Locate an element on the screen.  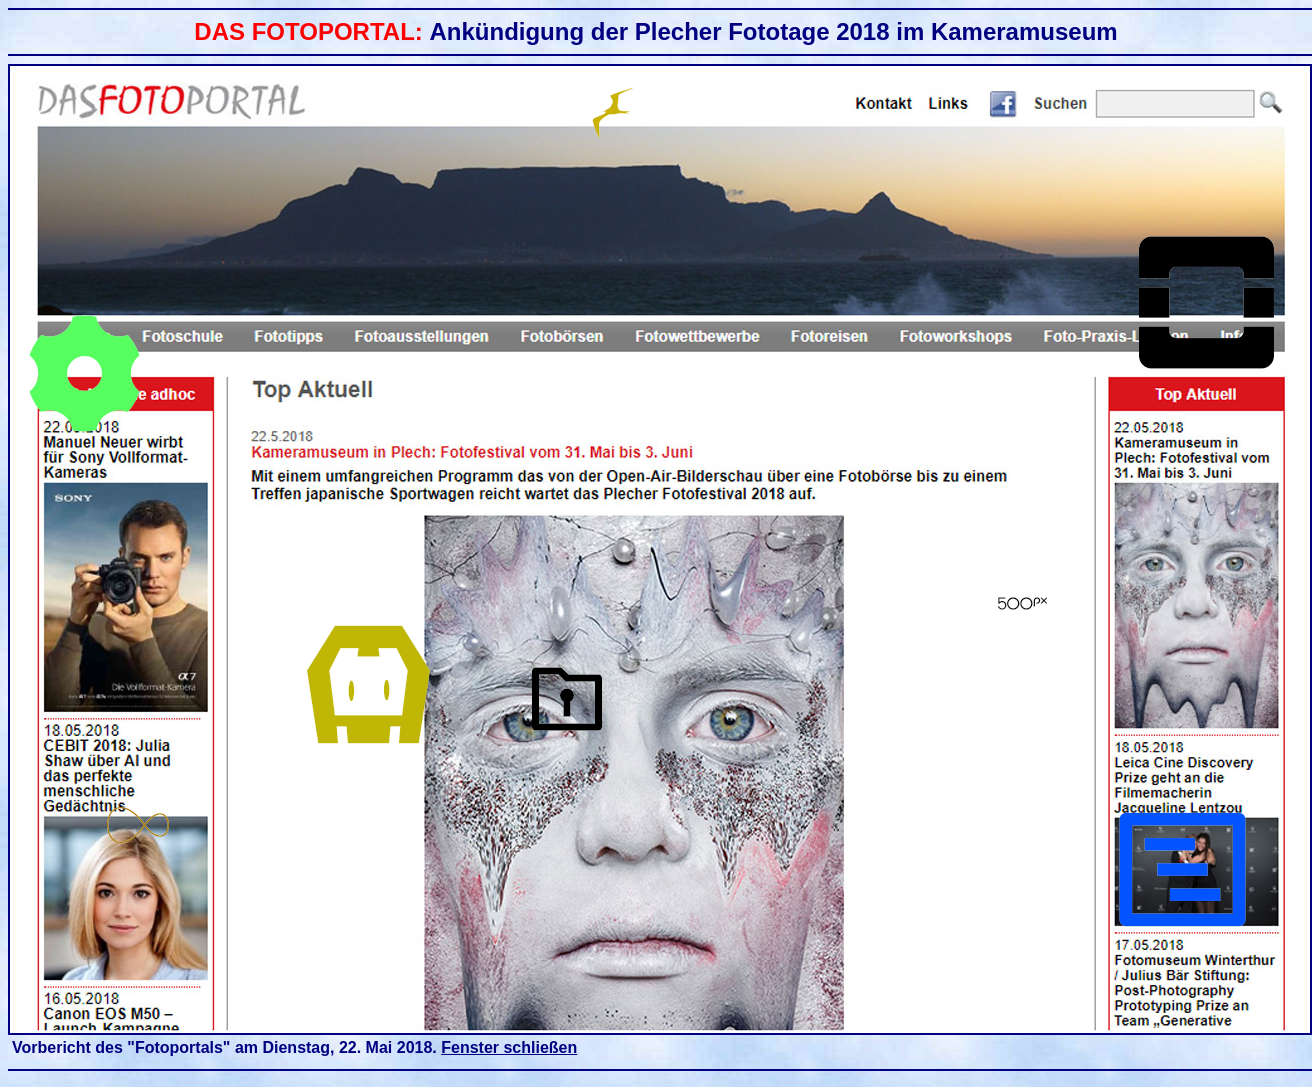
switch to timeline view is located at coordinates (1182, 869).